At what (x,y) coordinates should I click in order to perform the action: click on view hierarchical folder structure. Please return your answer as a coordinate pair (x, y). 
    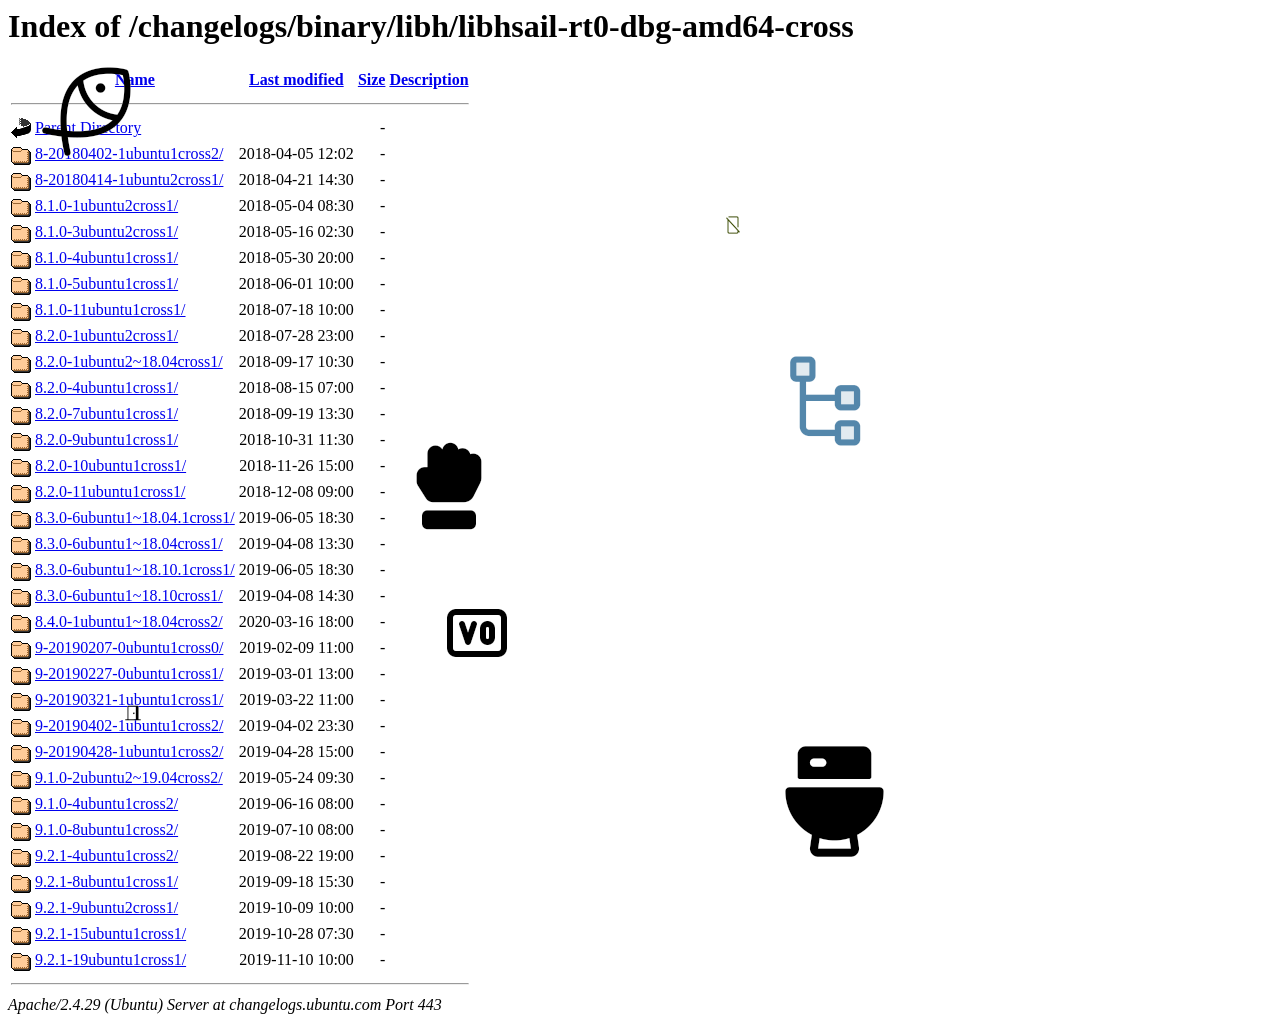
    Looking at the image, I should click on (822, 401).